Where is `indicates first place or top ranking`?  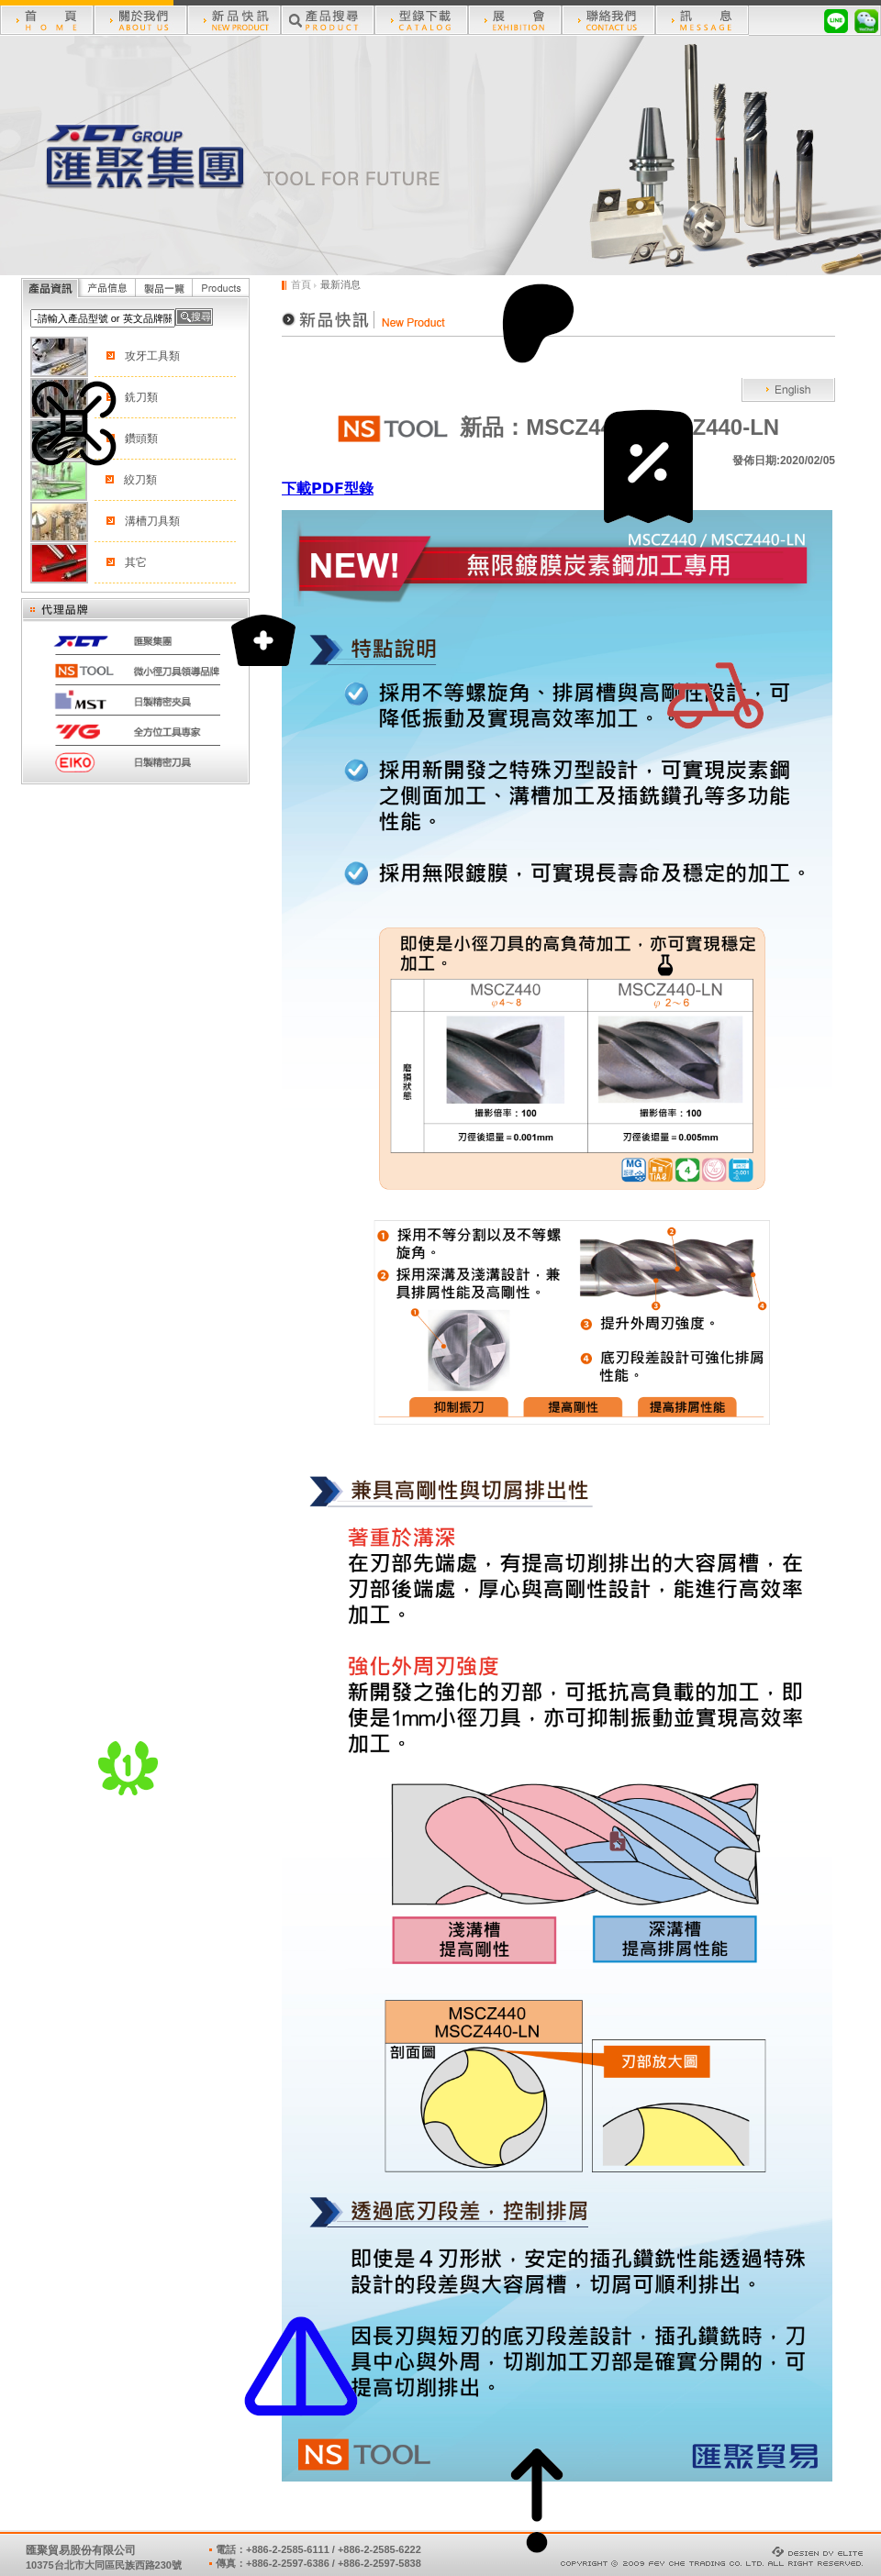 indicates first place or top ranking is located at coordinates (128, 1768).